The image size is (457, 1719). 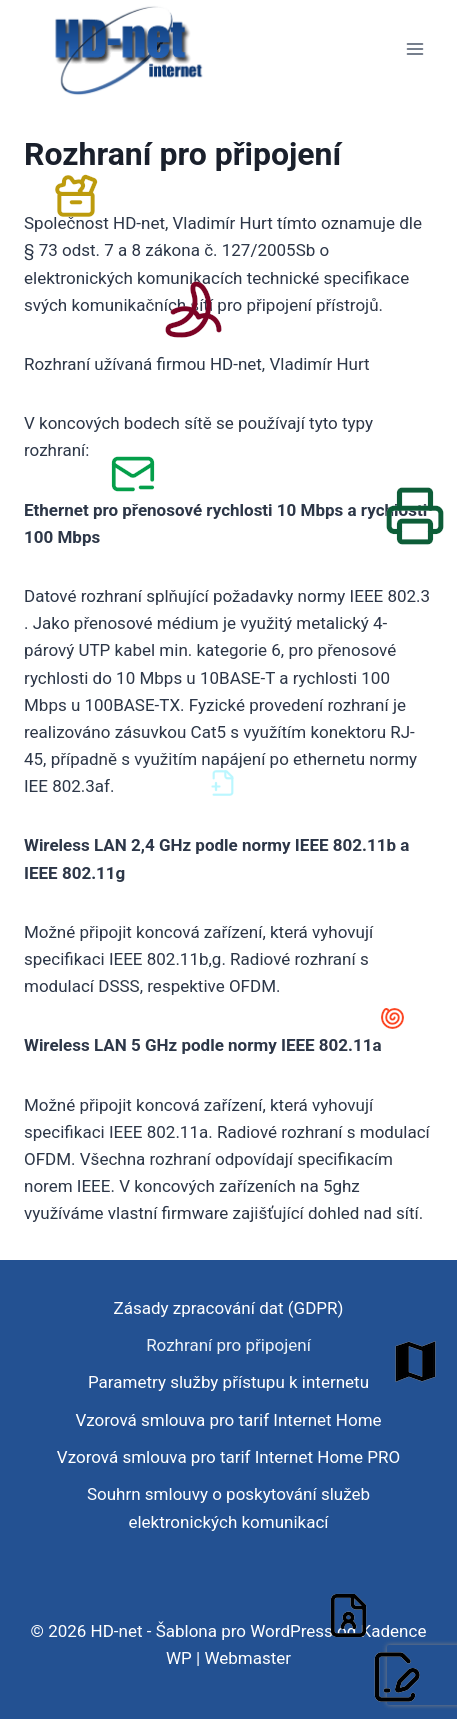 What do you see at coordinates (415, 516) in the screenshot?
I see `print the current document` at bounding box center [415, 516].